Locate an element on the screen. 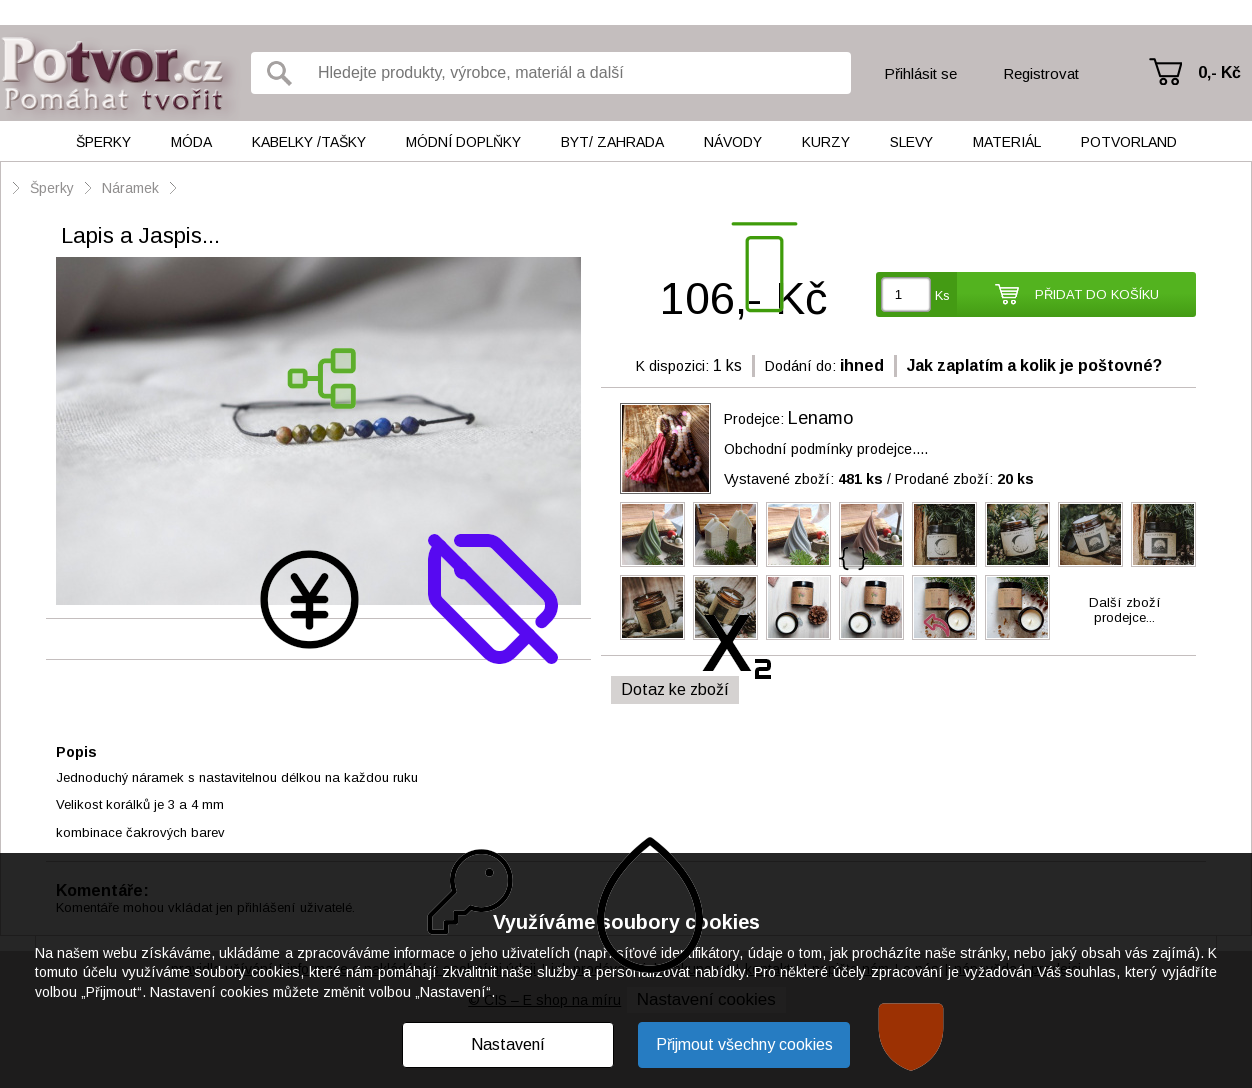 Image resolution: width=1252 pixels, height=1088 pixels. access security or password settings is located at coordinates (468, 893).